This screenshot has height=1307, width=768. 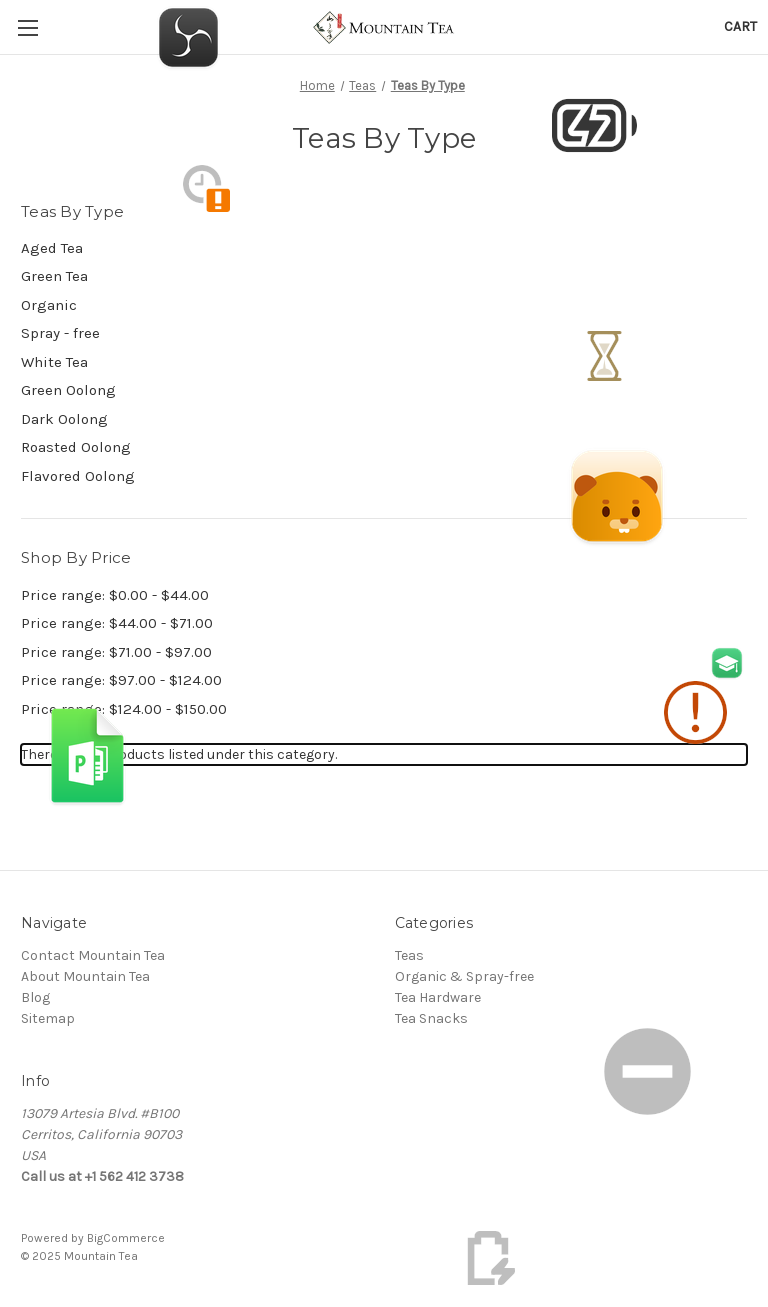 I want to click on open education or learning apps, so click(x=727, y=663).